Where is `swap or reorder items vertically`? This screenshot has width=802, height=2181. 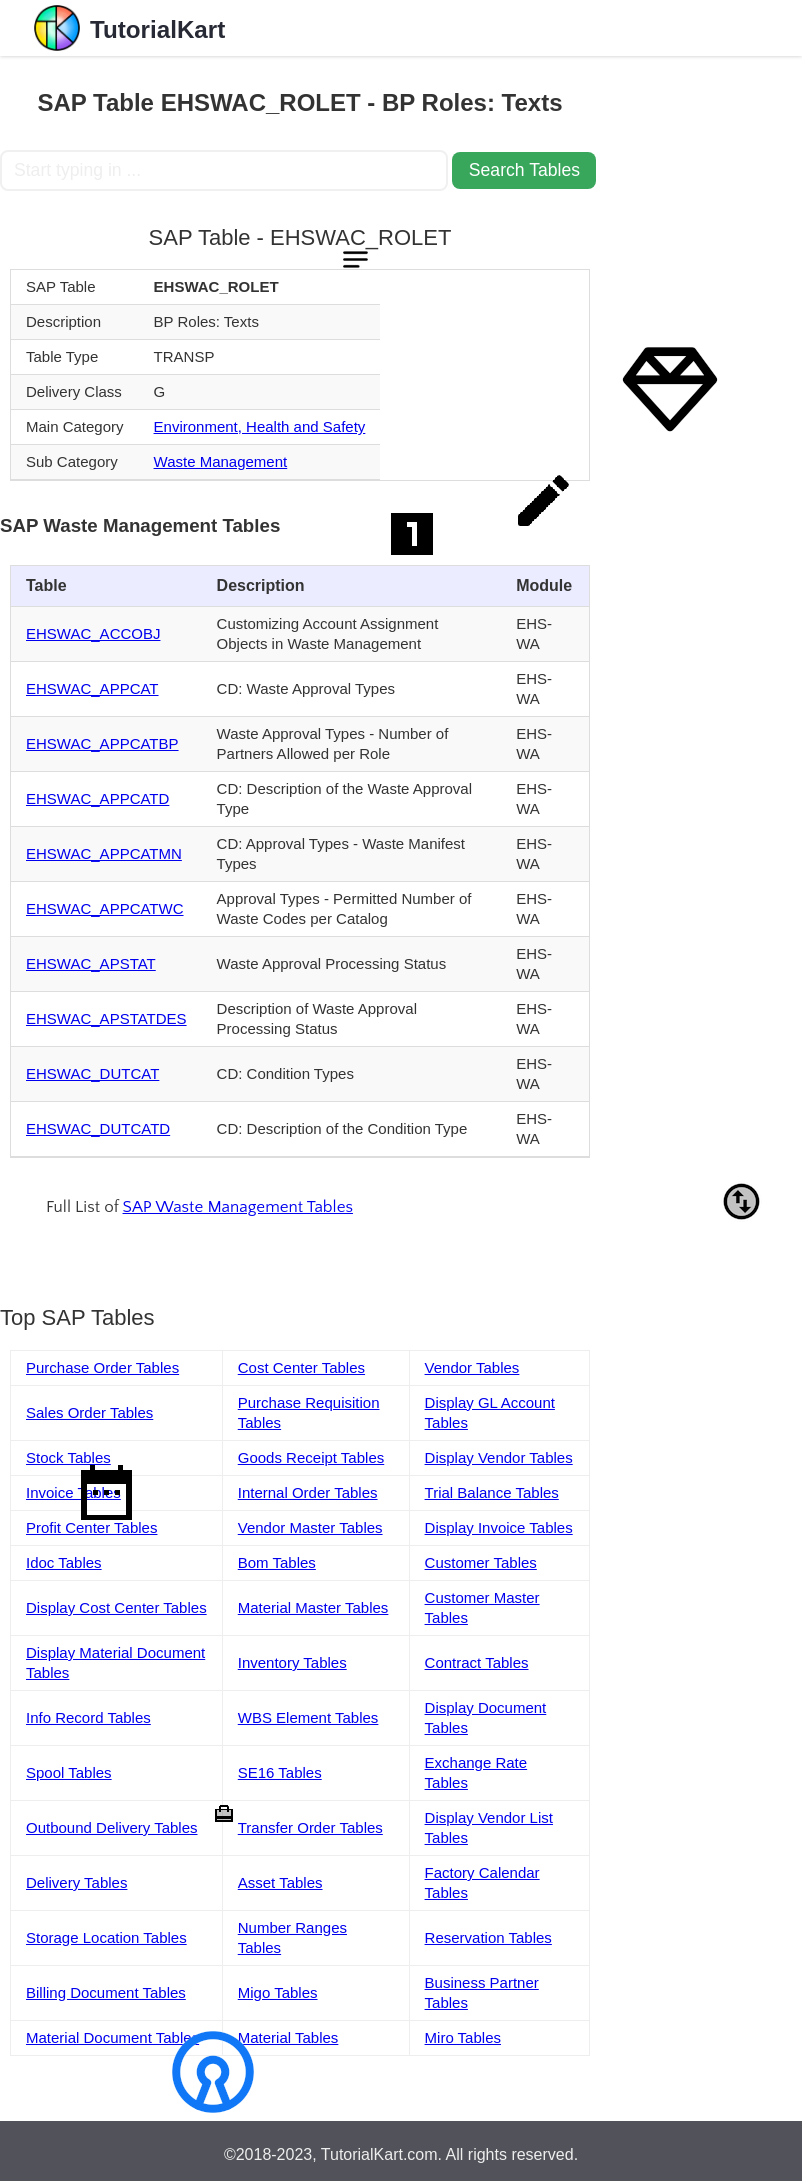
swap or reorder items vertically is located at coordinates (741, 1201).